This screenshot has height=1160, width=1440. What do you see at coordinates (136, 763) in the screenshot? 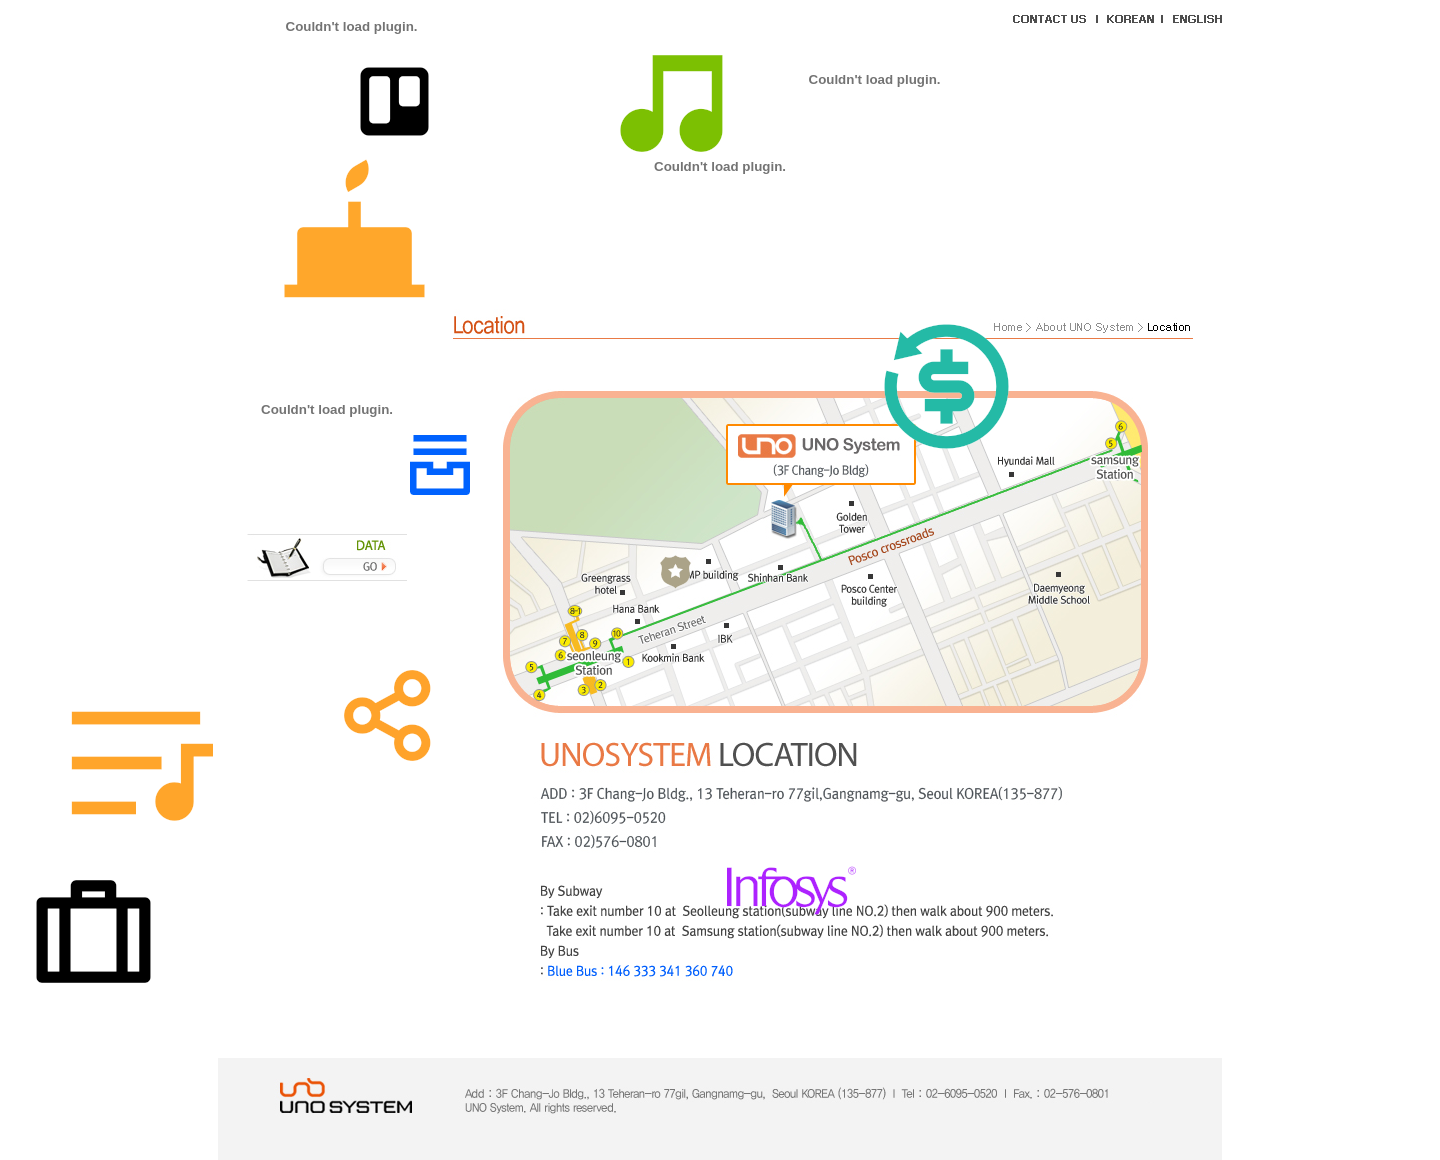
I see `view your playlist` at bounding box center [136, 763].